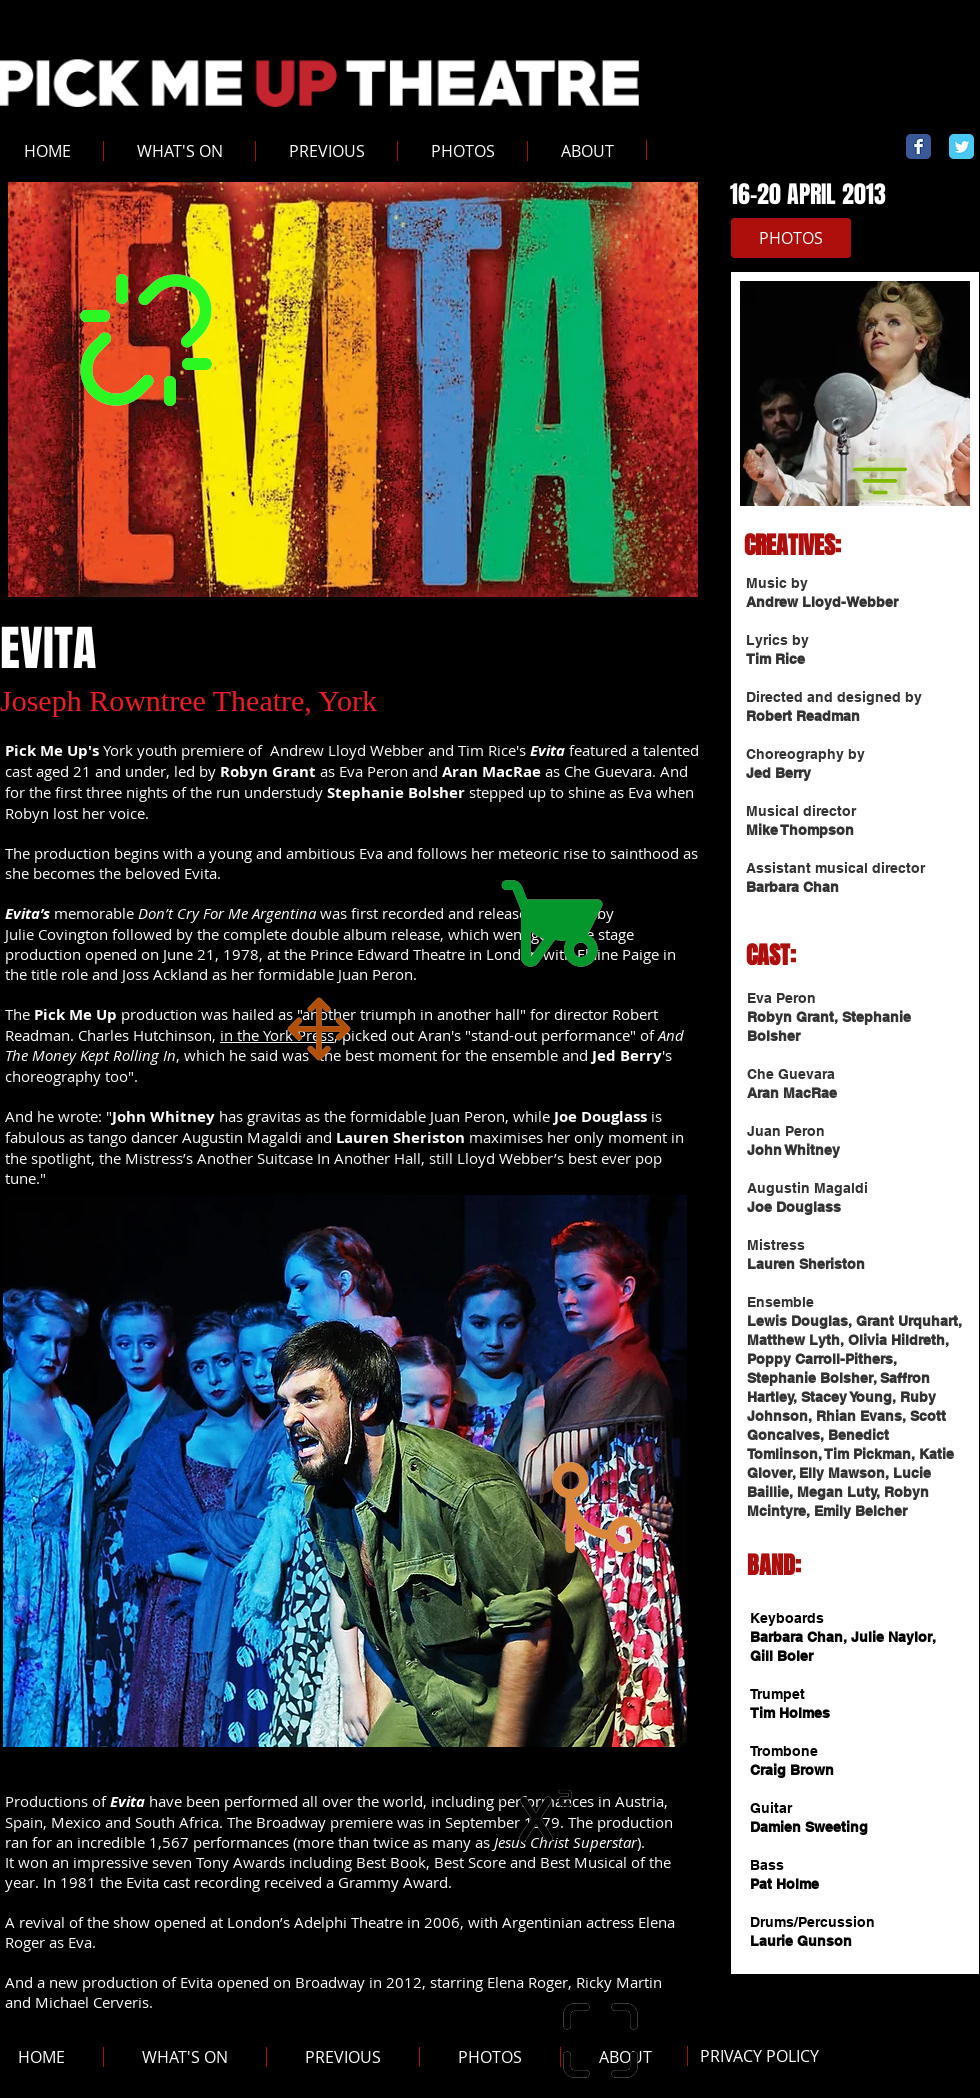 This screenshot has width=980, height=2098. What do you see at coordinates (554, 923) in the screenshot?
I see `access gardening tools or supplies` at bounding box center [554, 923].